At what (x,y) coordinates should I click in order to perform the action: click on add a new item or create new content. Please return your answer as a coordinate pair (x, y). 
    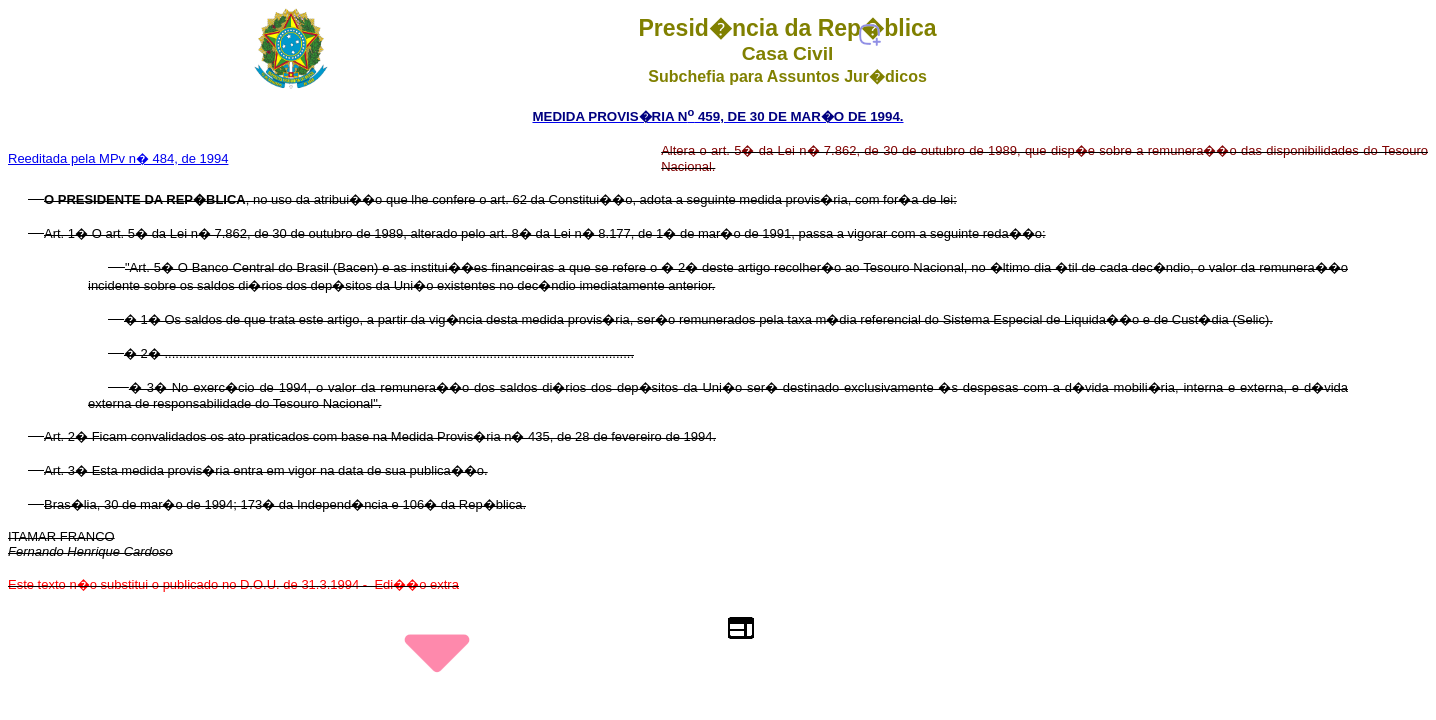
    Looking at the image, I should click on (869, 34).